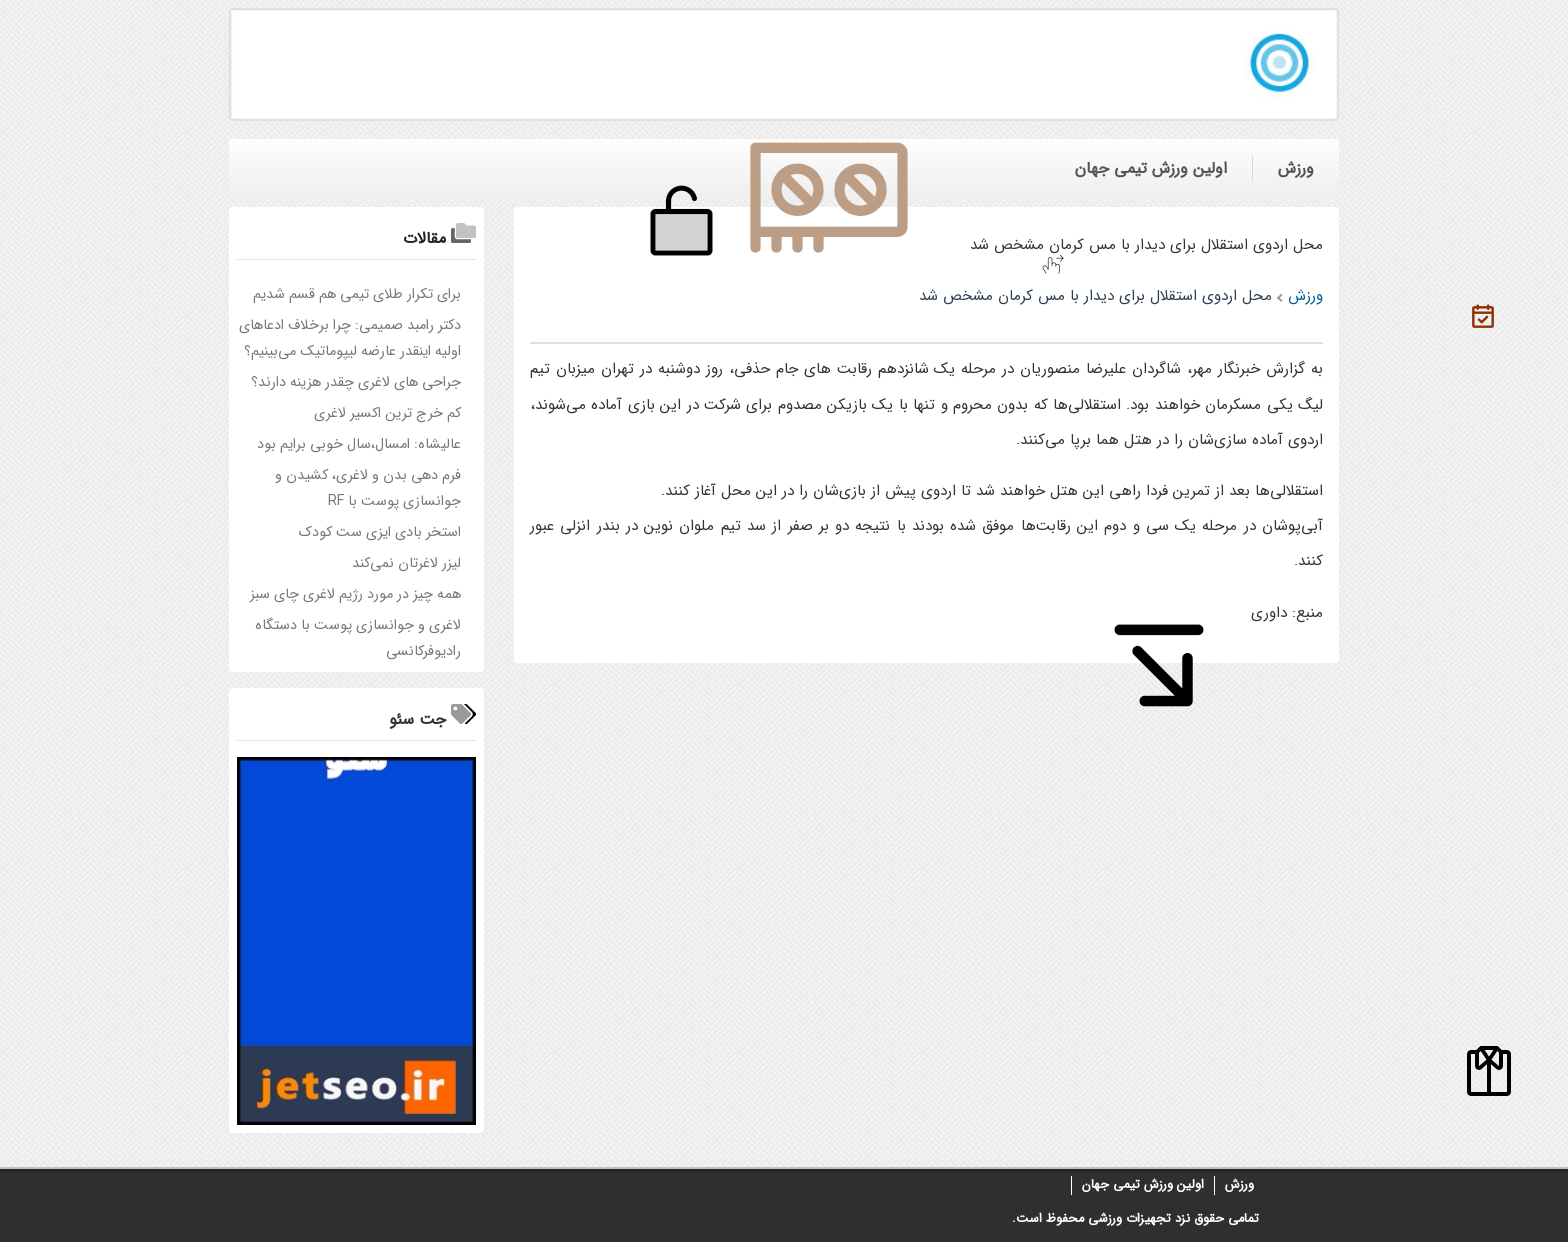  Describe the element at coordinates (1483, 317) in the screenshot. I see `confirm or complete a scheduled event` at that location.